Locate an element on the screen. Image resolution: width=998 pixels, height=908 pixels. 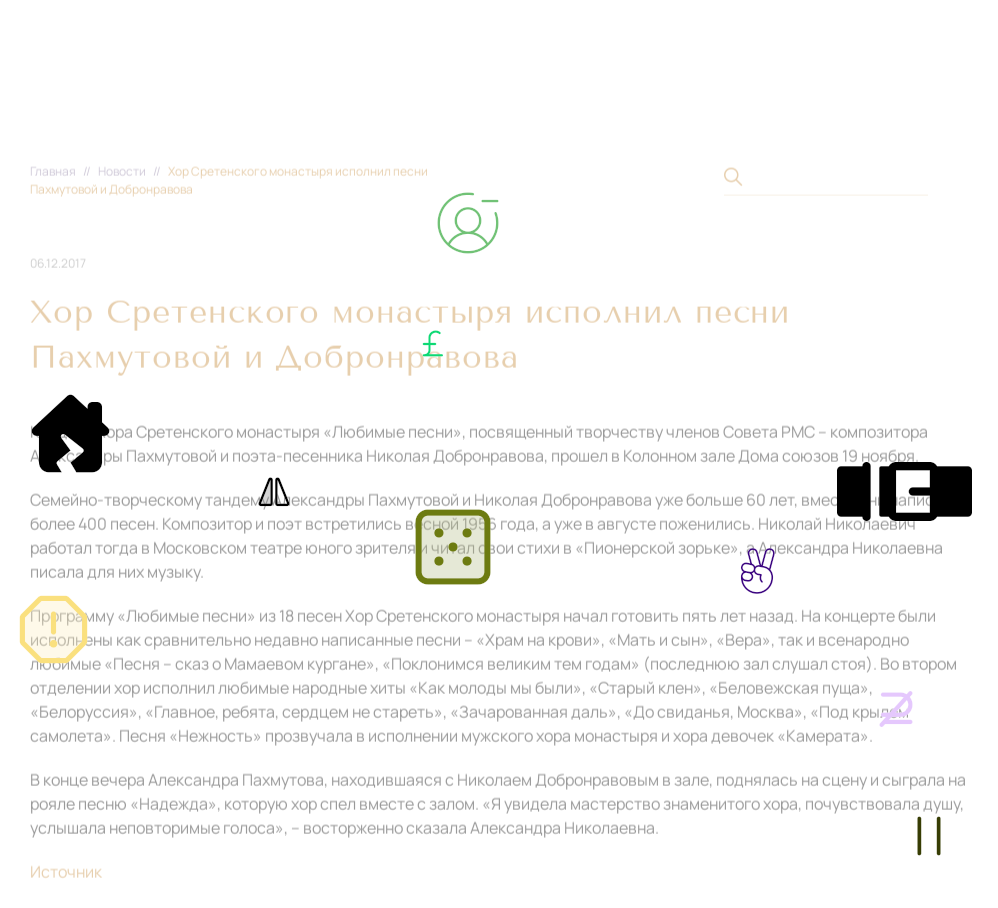
pause media playback is located at coordinates (929, 836).